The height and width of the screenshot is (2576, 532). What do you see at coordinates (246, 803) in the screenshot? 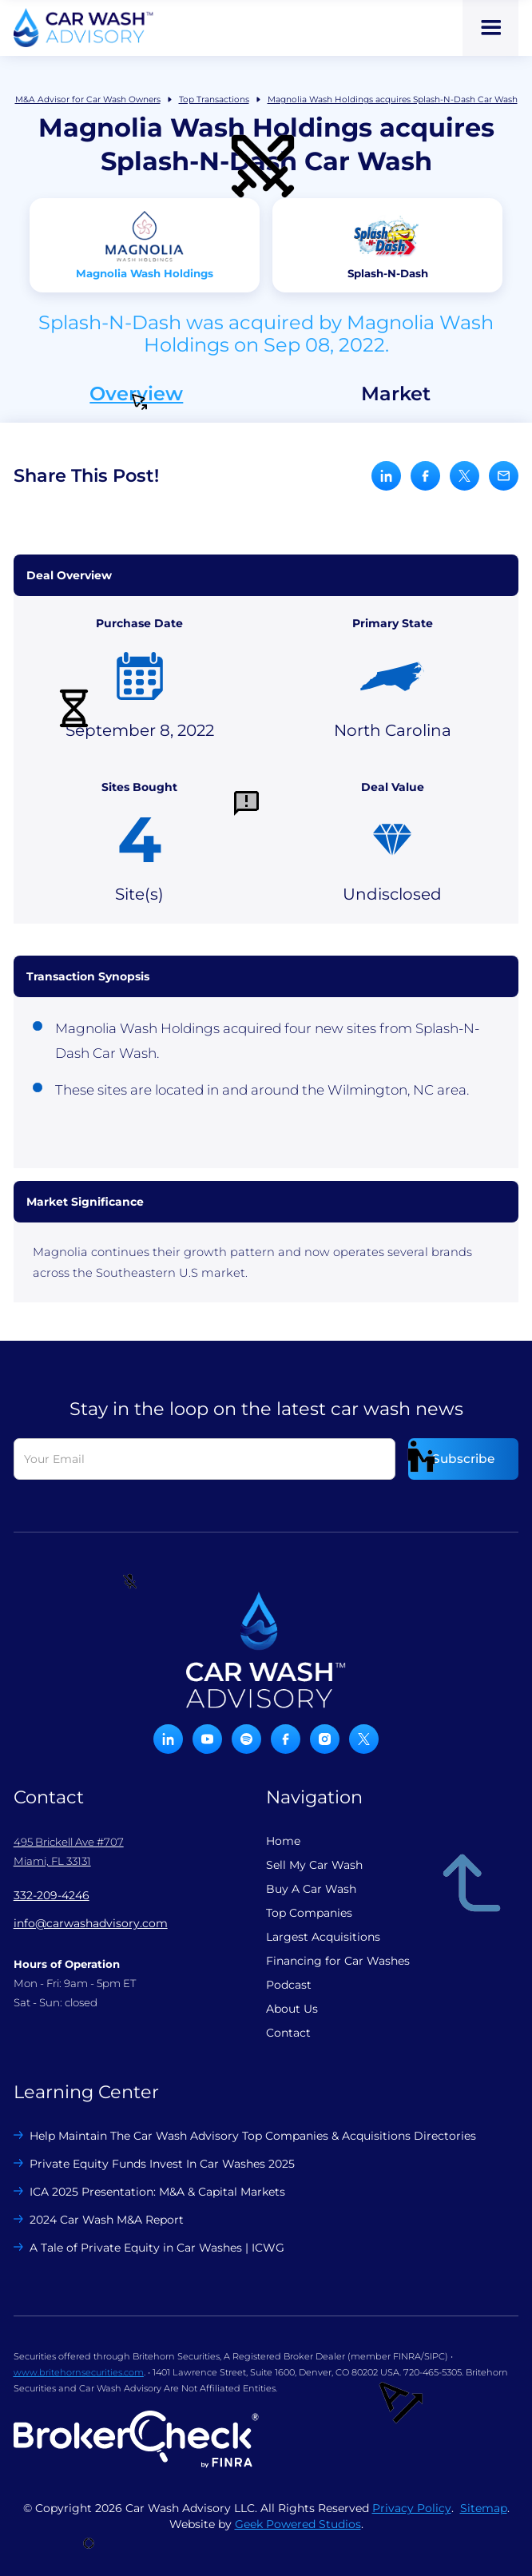
I see `view important announcements or alerts` at bounding box center [246, 803].